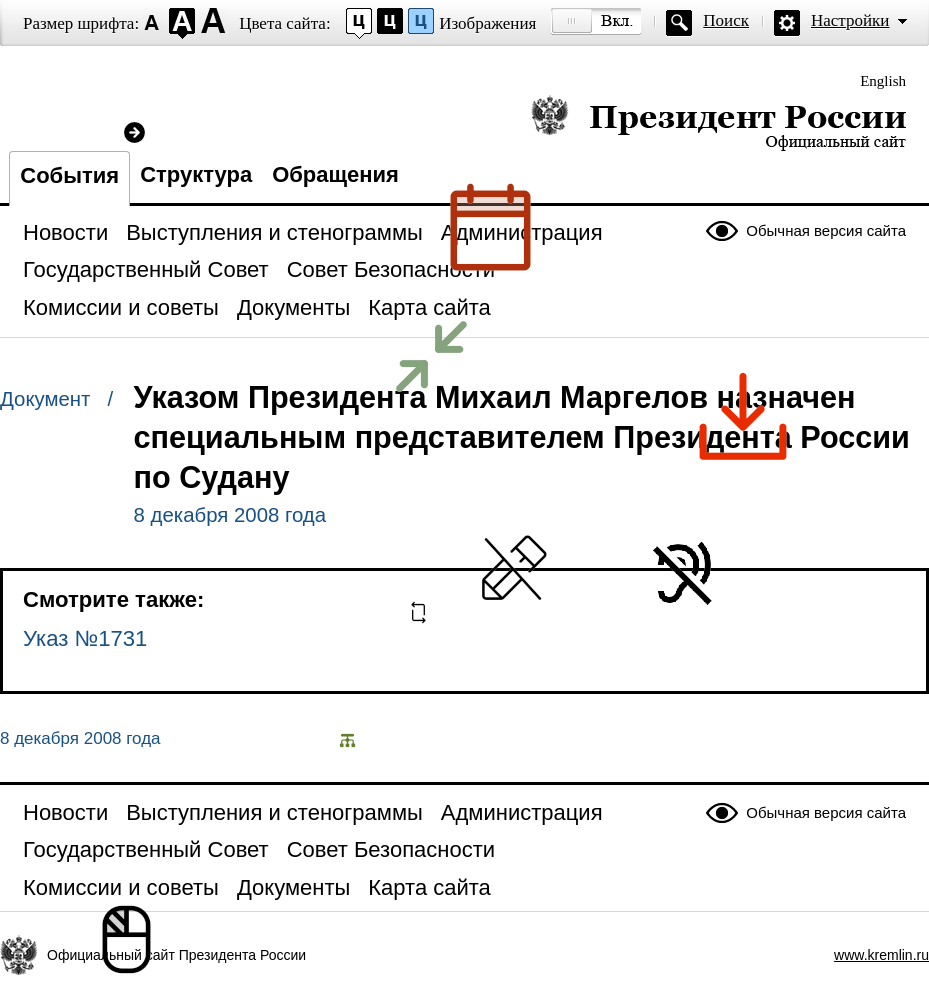  What do you see at coordinates (347, 740) in the screenshot?
I see `view organizational hierarchy or structure` at bounding box center [347, 740].